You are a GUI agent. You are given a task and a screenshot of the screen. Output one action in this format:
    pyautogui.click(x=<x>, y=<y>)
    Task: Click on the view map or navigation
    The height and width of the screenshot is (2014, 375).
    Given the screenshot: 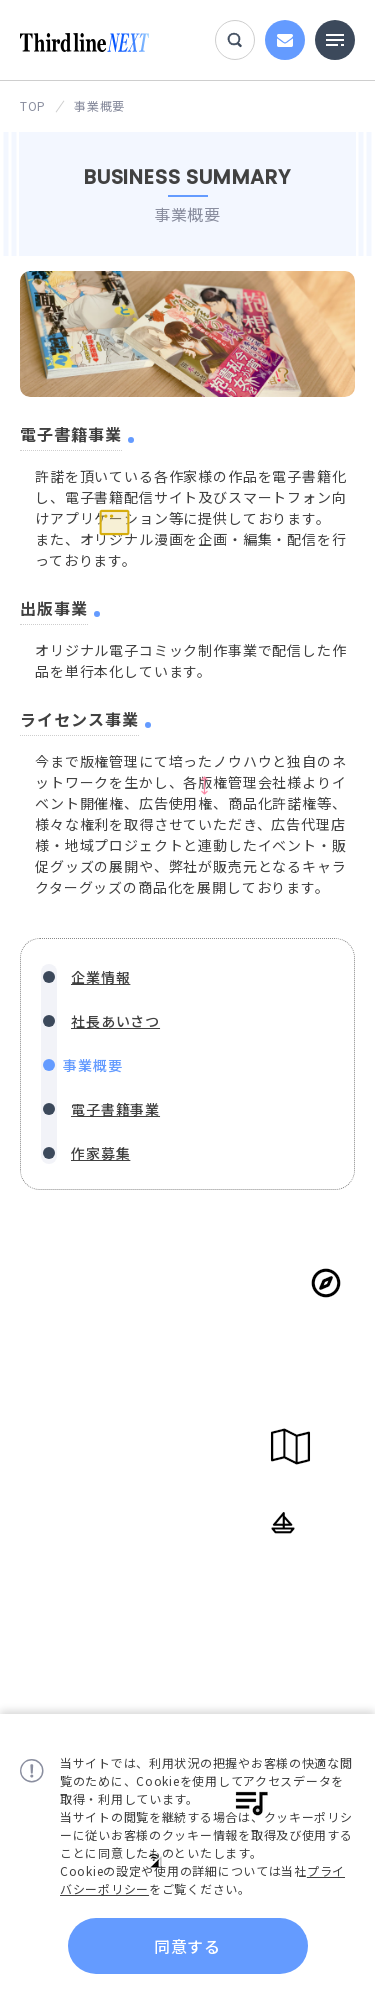 What is the action you would take?
    pyautogui.click(x=290, y=1446)
    